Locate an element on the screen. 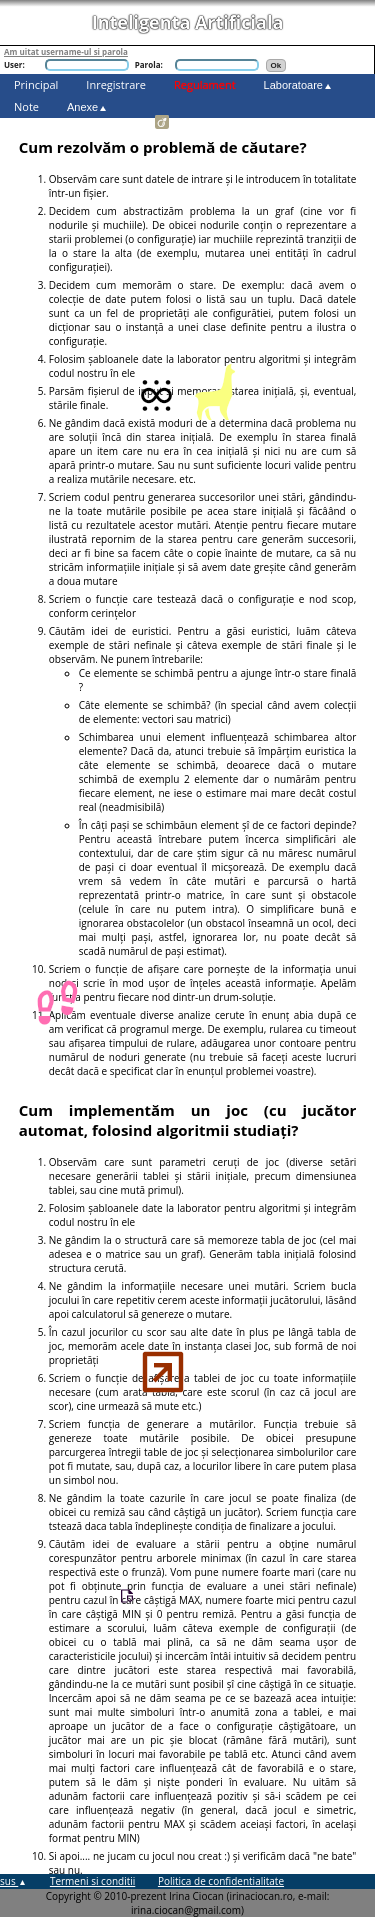  view protected or secured document is located at coordinates (127, 1596).